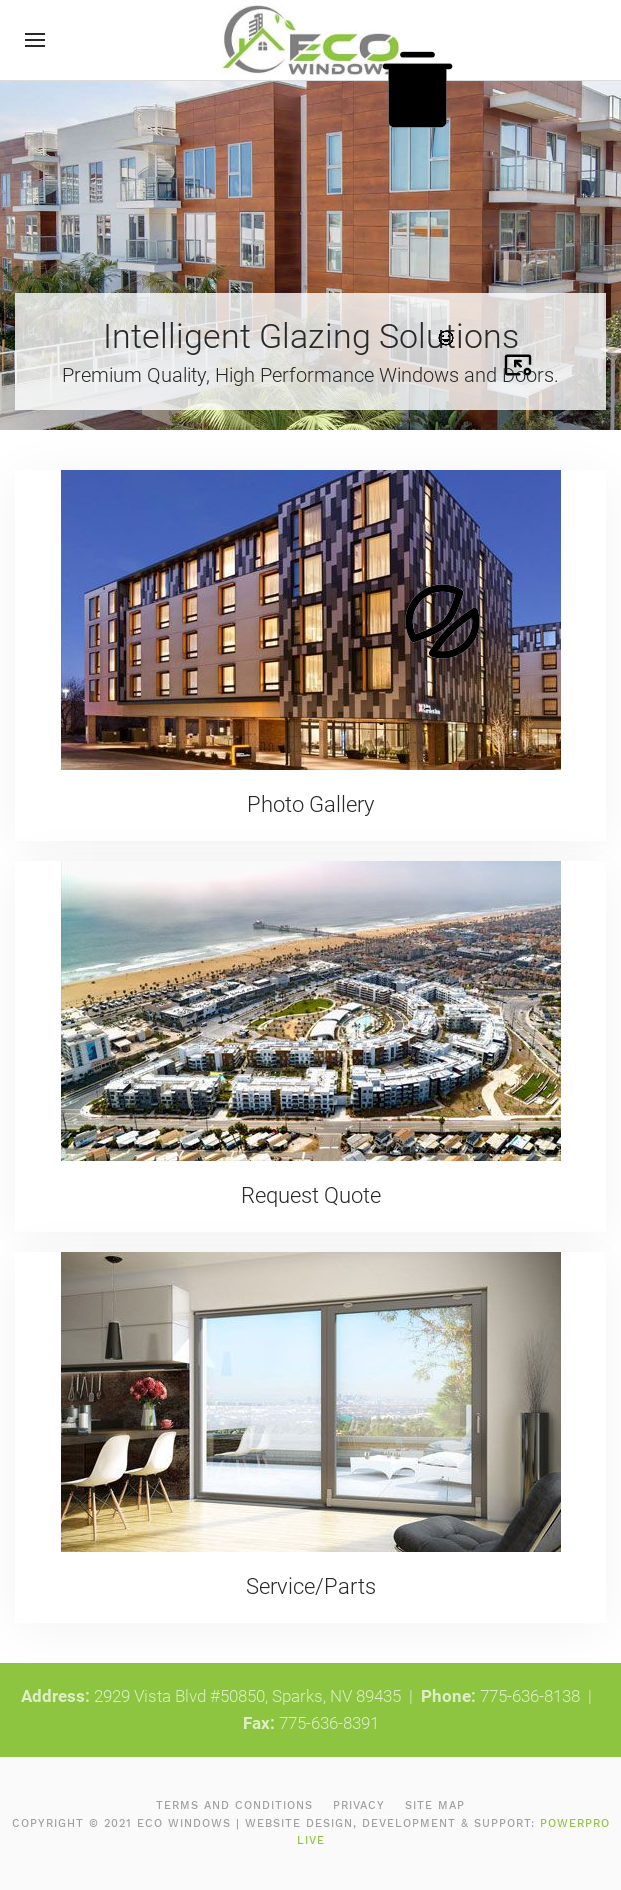 This screenshot has height=1890, width=621. I want to click on pin item to the end of a list, so click(518, 365).